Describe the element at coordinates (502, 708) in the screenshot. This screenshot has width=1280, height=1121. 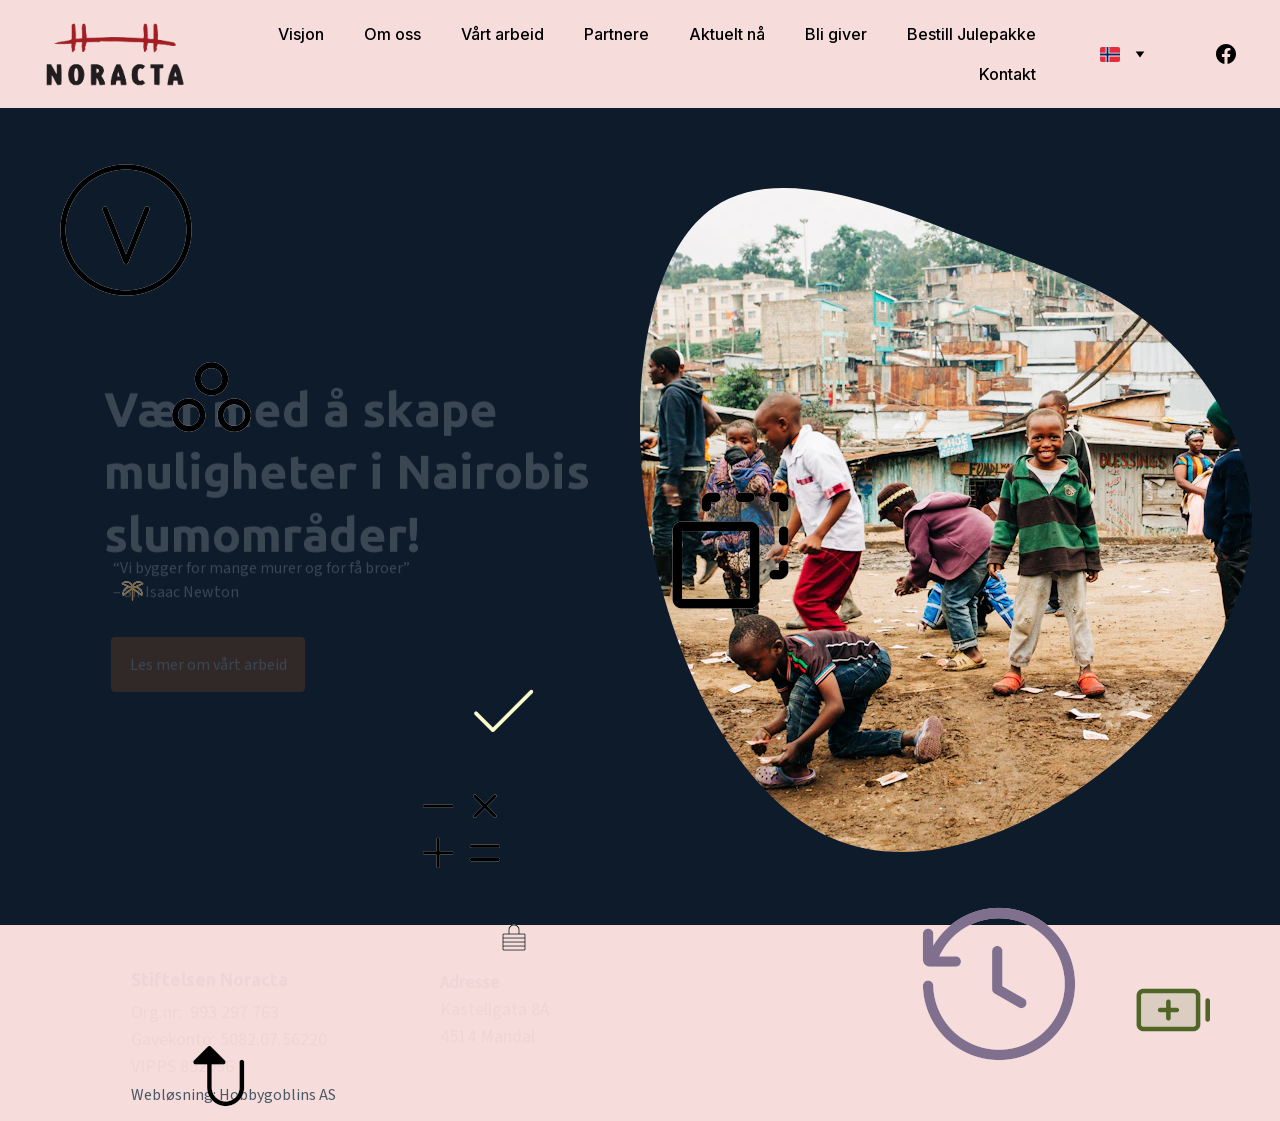
I see `confirm or complete an action` at that location.